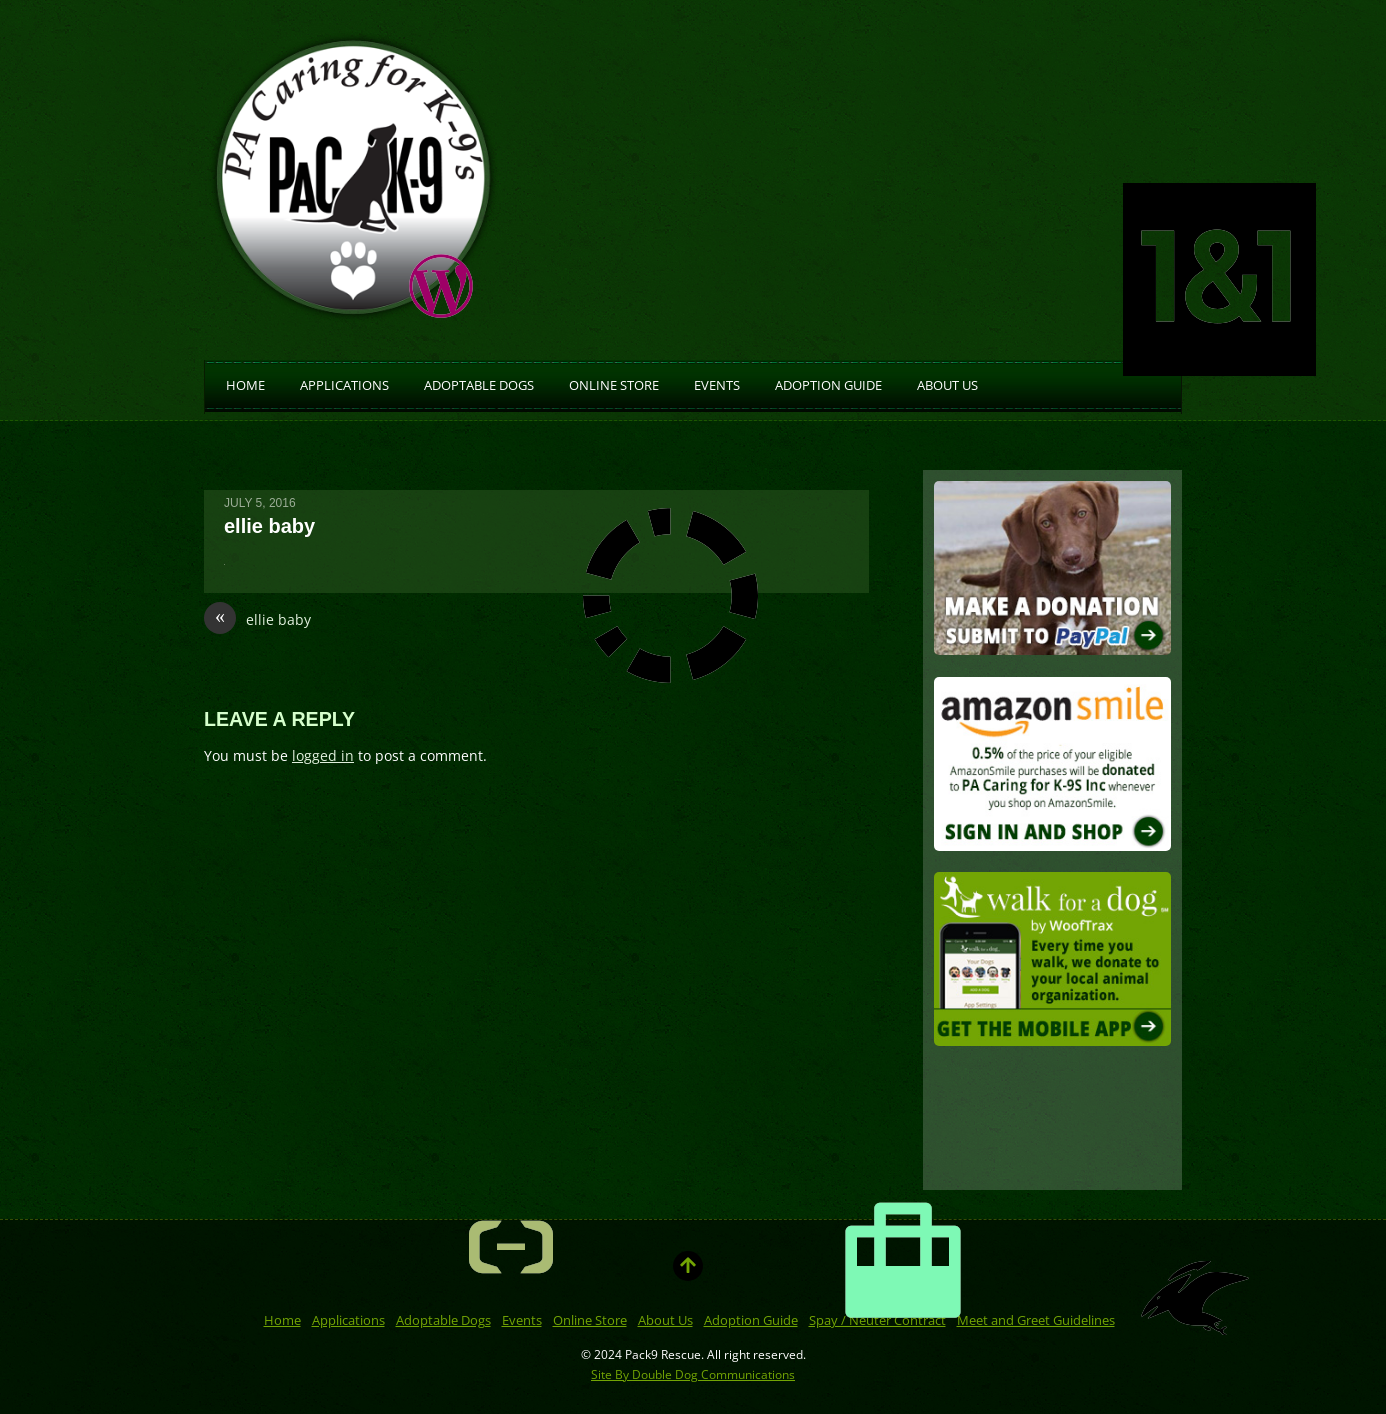  What do you see at coordinates (1195, 1298) in the screenshot?
I see `pterodactyl game server management panel logo` at bounding box center [1195, 1298].